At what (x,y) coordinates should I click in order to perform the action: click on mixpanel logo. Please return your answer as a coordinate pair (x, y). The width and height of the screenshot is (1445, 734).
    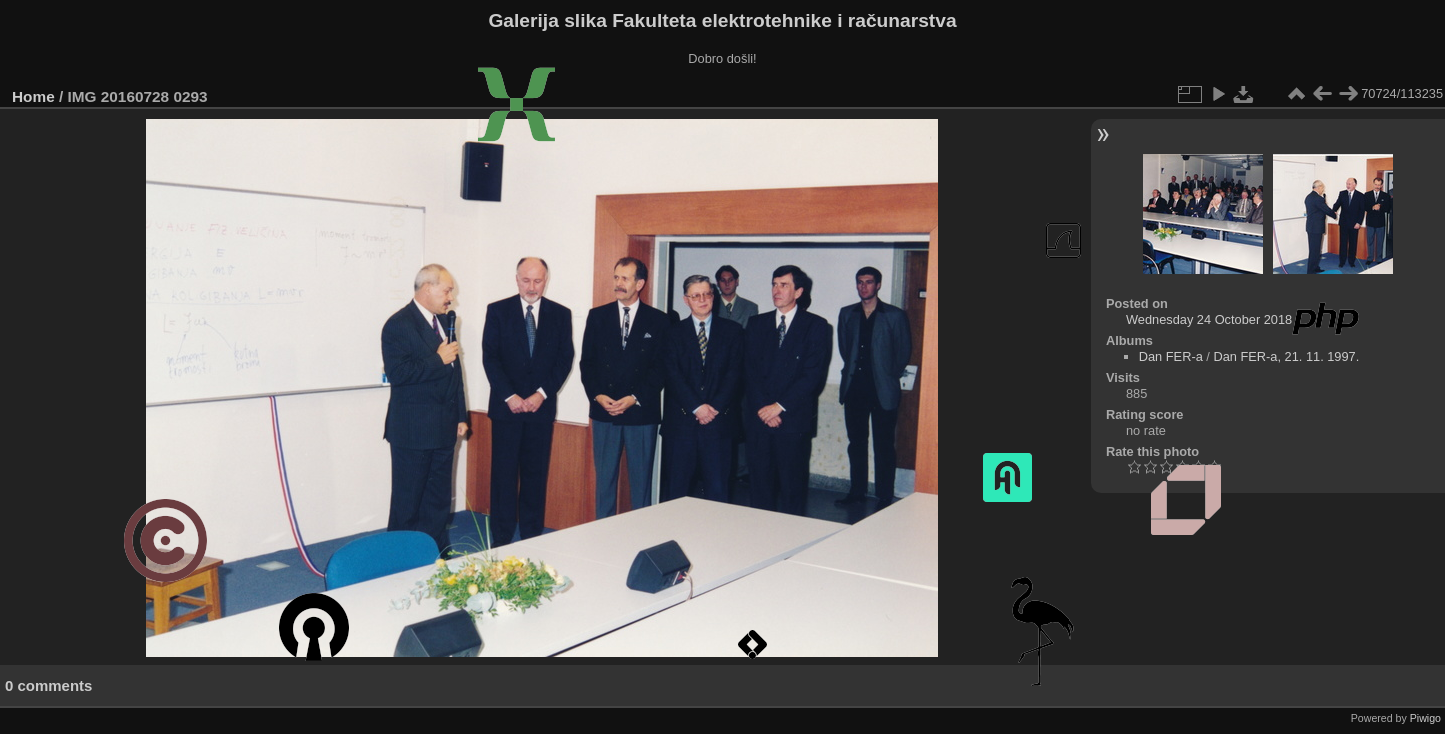
    Looking at the image, I should click on (516, 104).